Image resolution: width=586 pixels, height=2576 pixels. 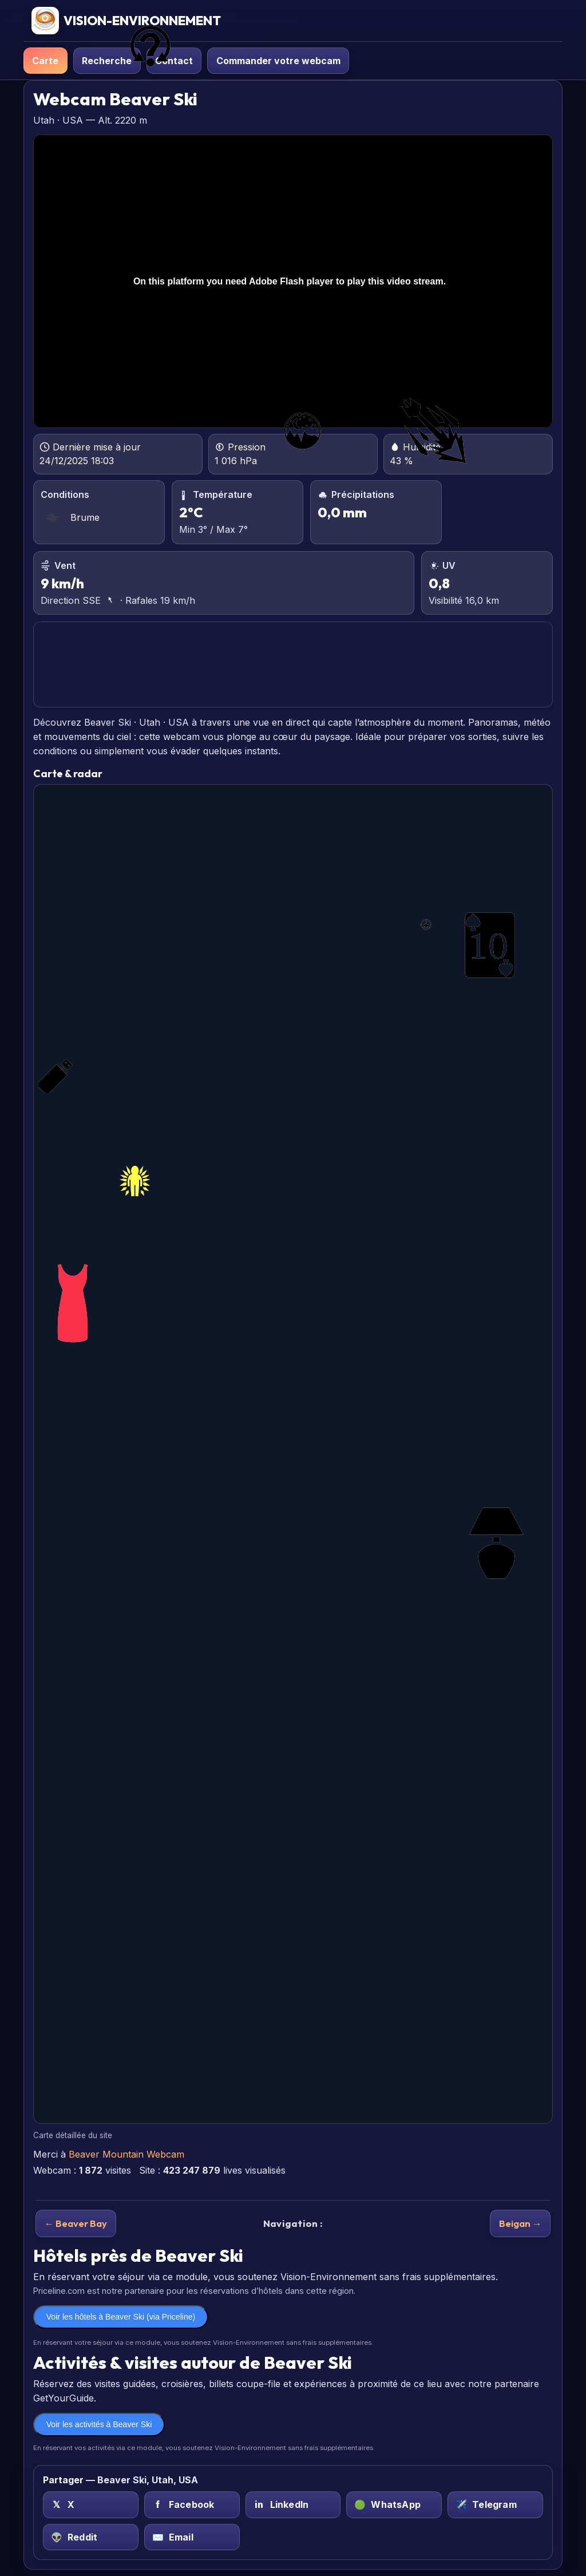 What do you see at coordinates (426, 924) in the screenshot?
I see `target lock or tracking indicator` at bounding box center [426, 924].